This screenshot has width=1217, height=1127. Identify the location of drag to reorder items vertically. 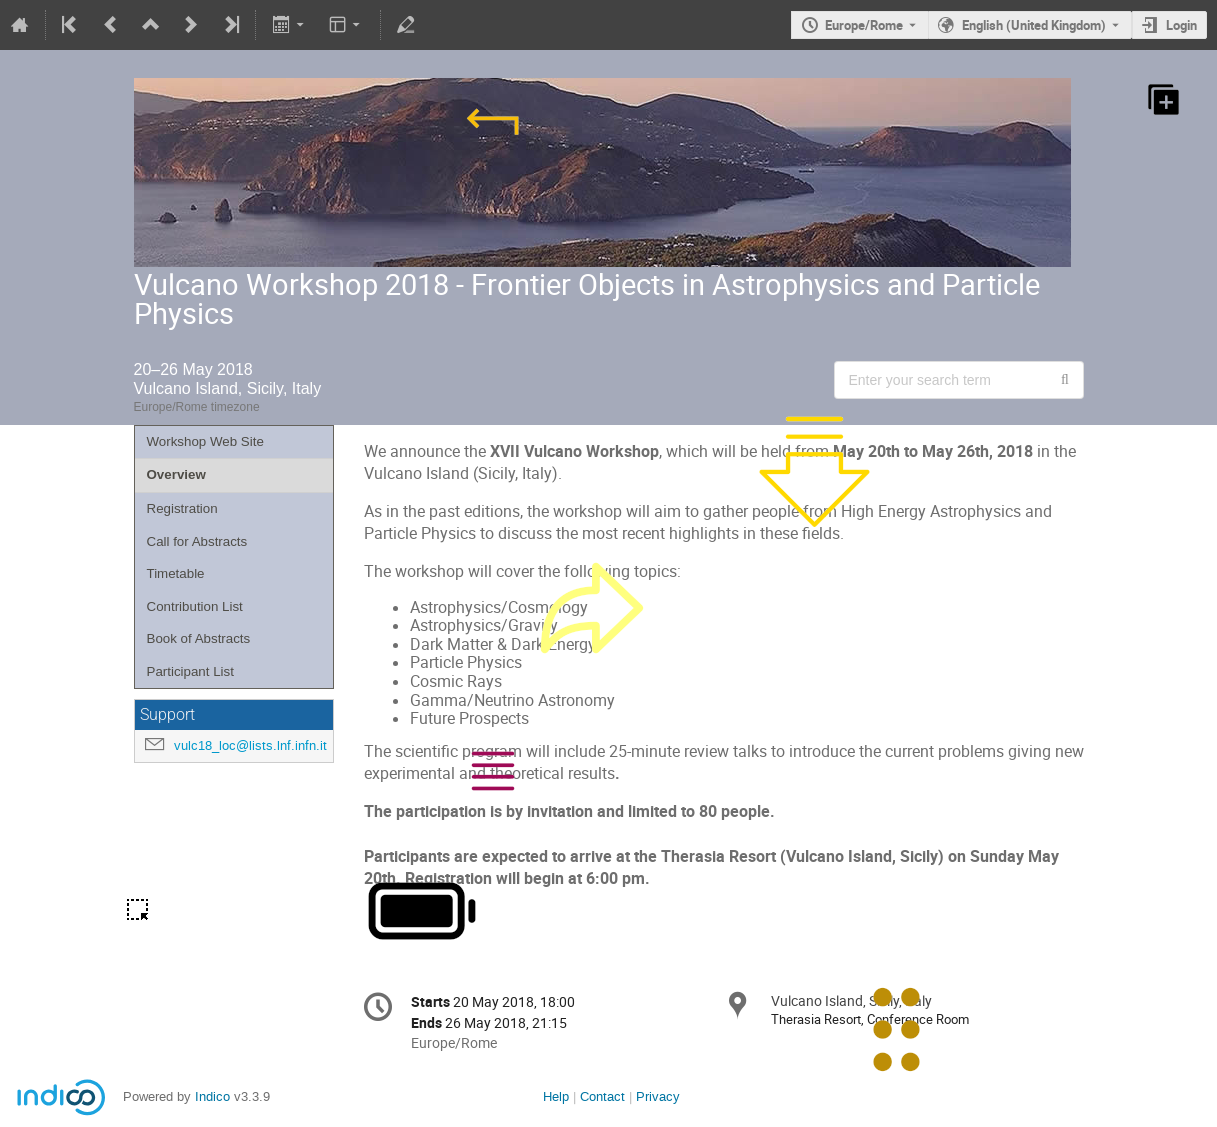
(896, 1029).